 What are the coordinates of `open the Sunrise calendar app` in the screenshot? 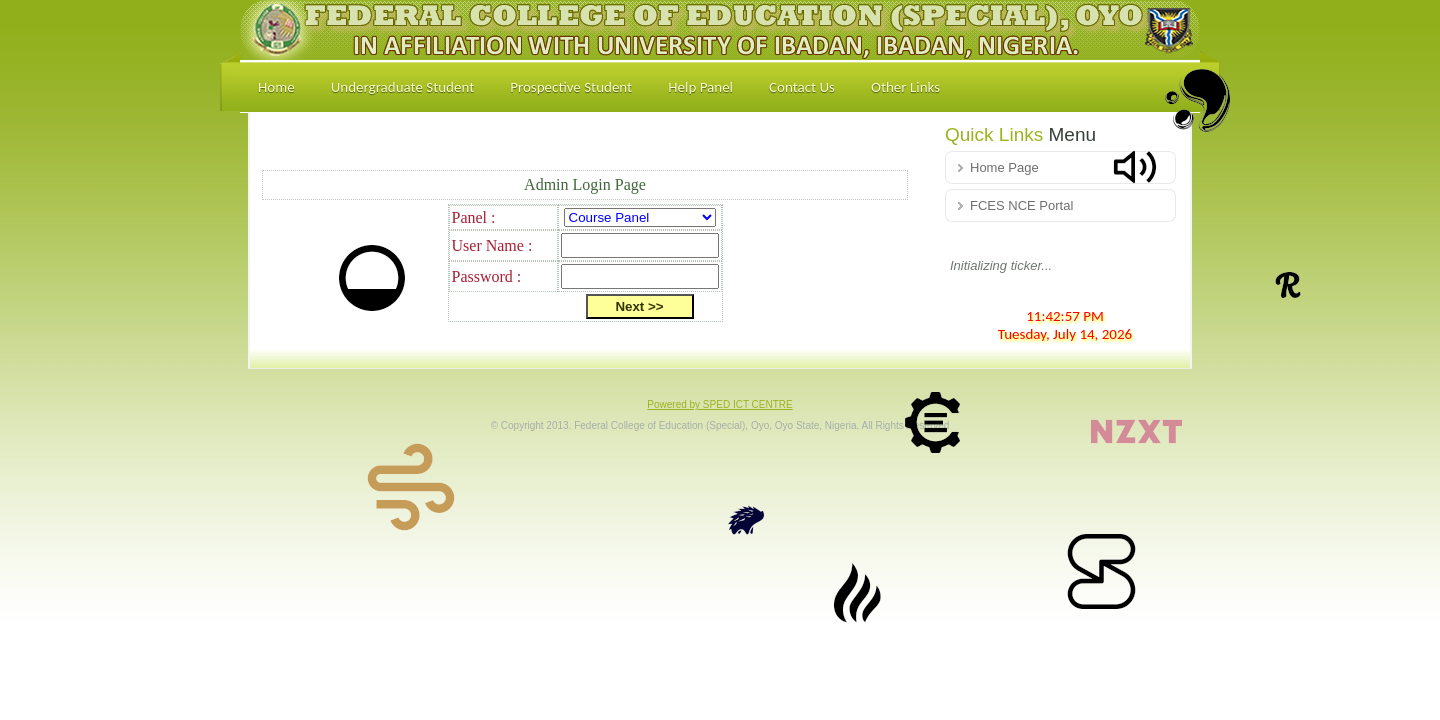 It's located at (372, 278).